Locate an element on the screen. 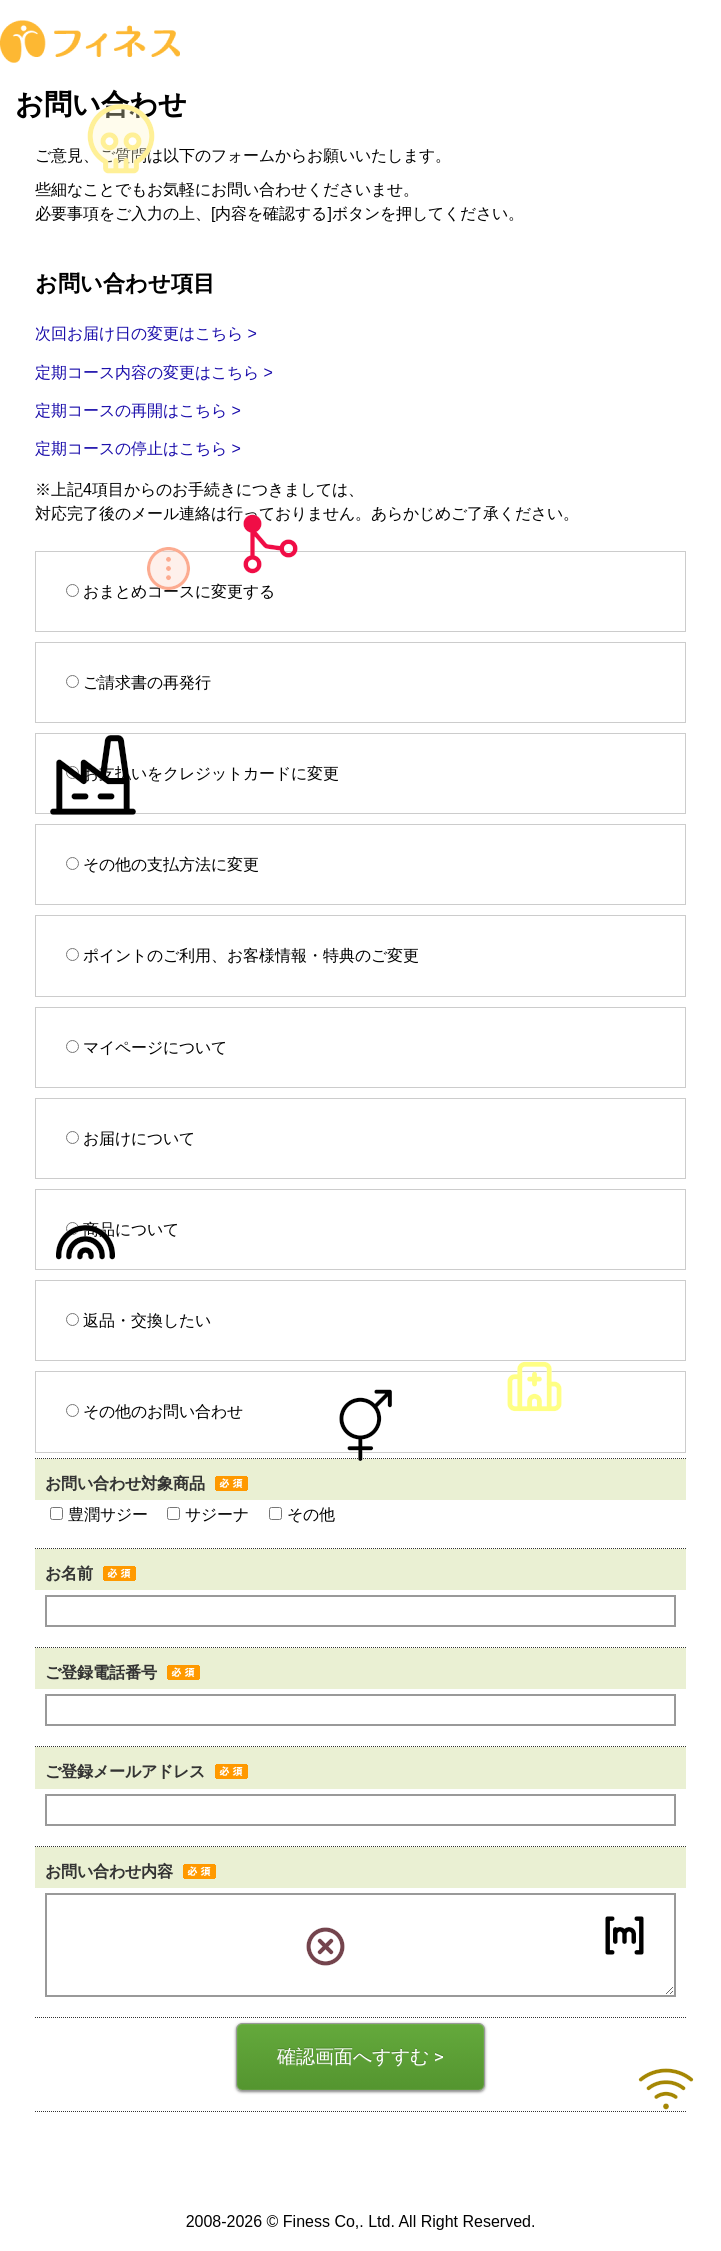  open more options menu is located at coordinates (168, 568).